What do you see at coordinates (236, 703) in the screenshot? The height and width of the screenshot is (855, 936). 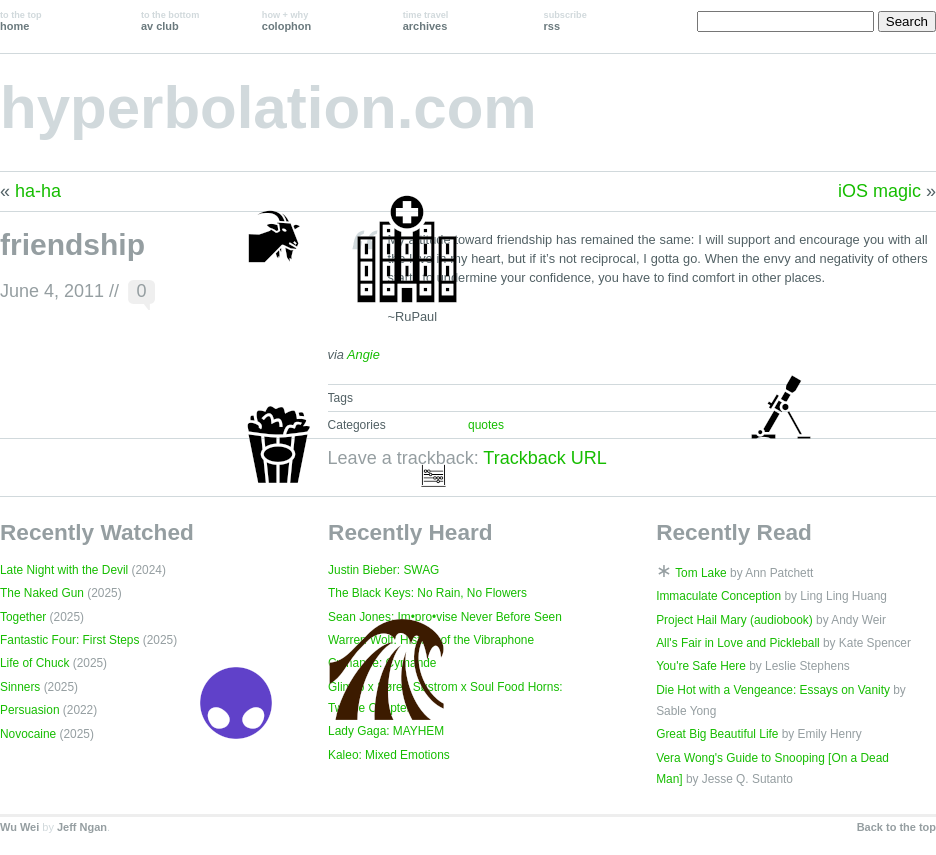 I see `select or summon a soul vessel item` at bounding box center [236, 703].